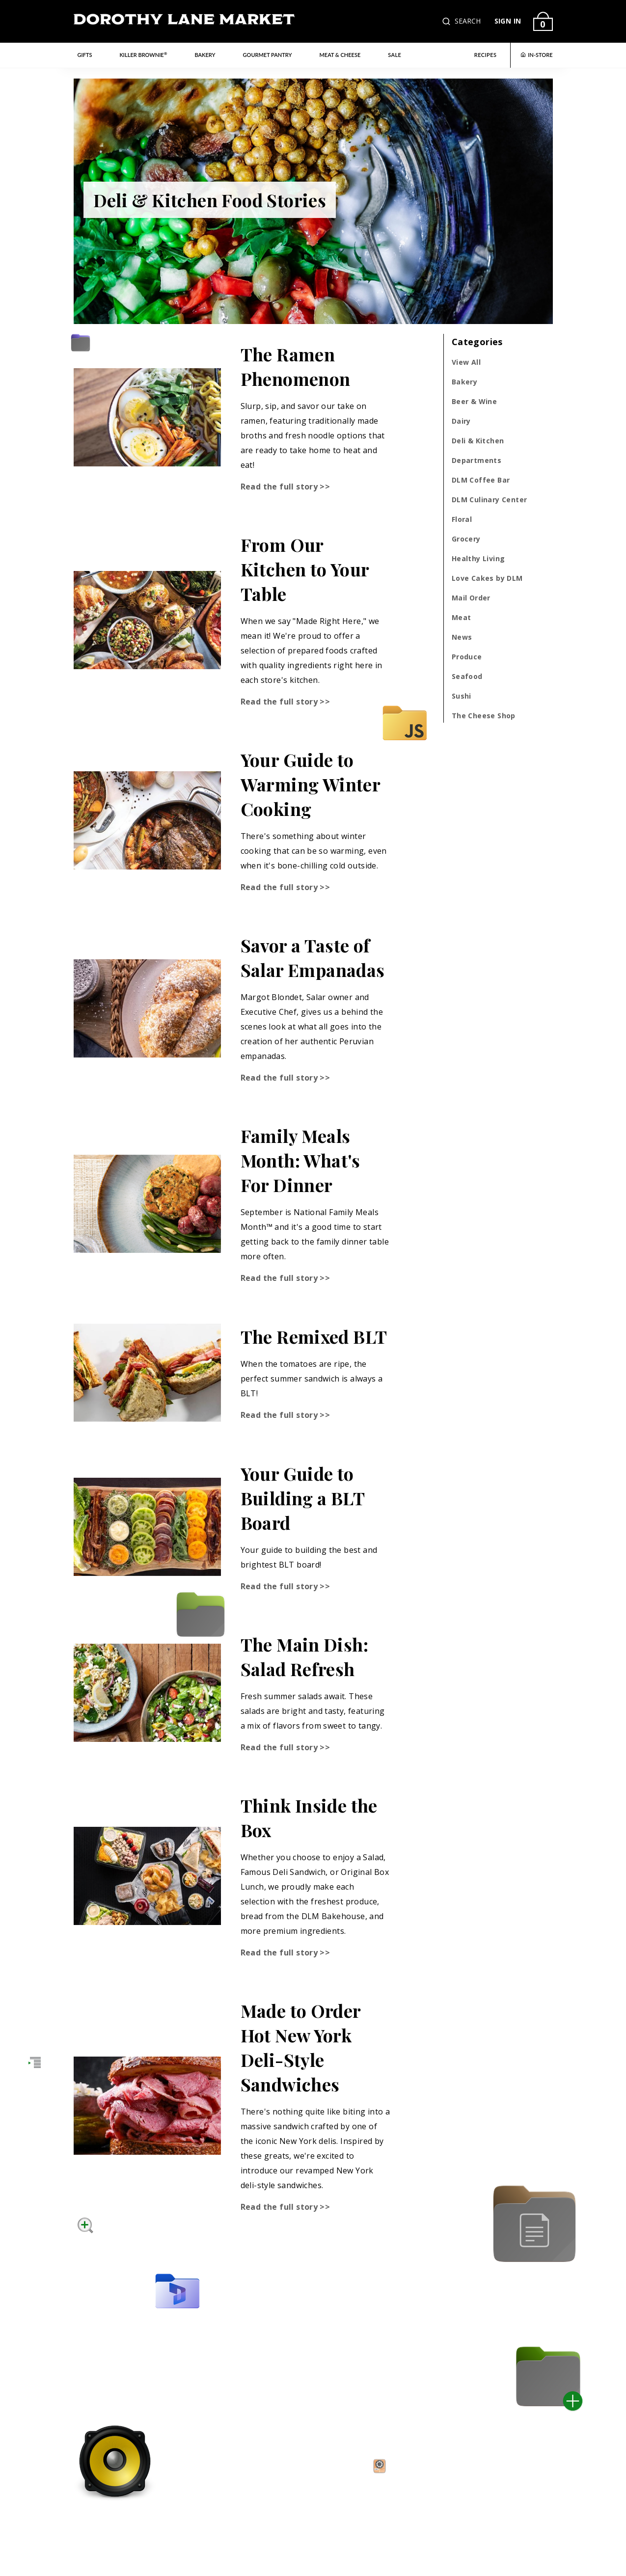  Describe the element at coordinates (380, 2466) in the screenshot. I see `software installation or package setup in progress` at that location.